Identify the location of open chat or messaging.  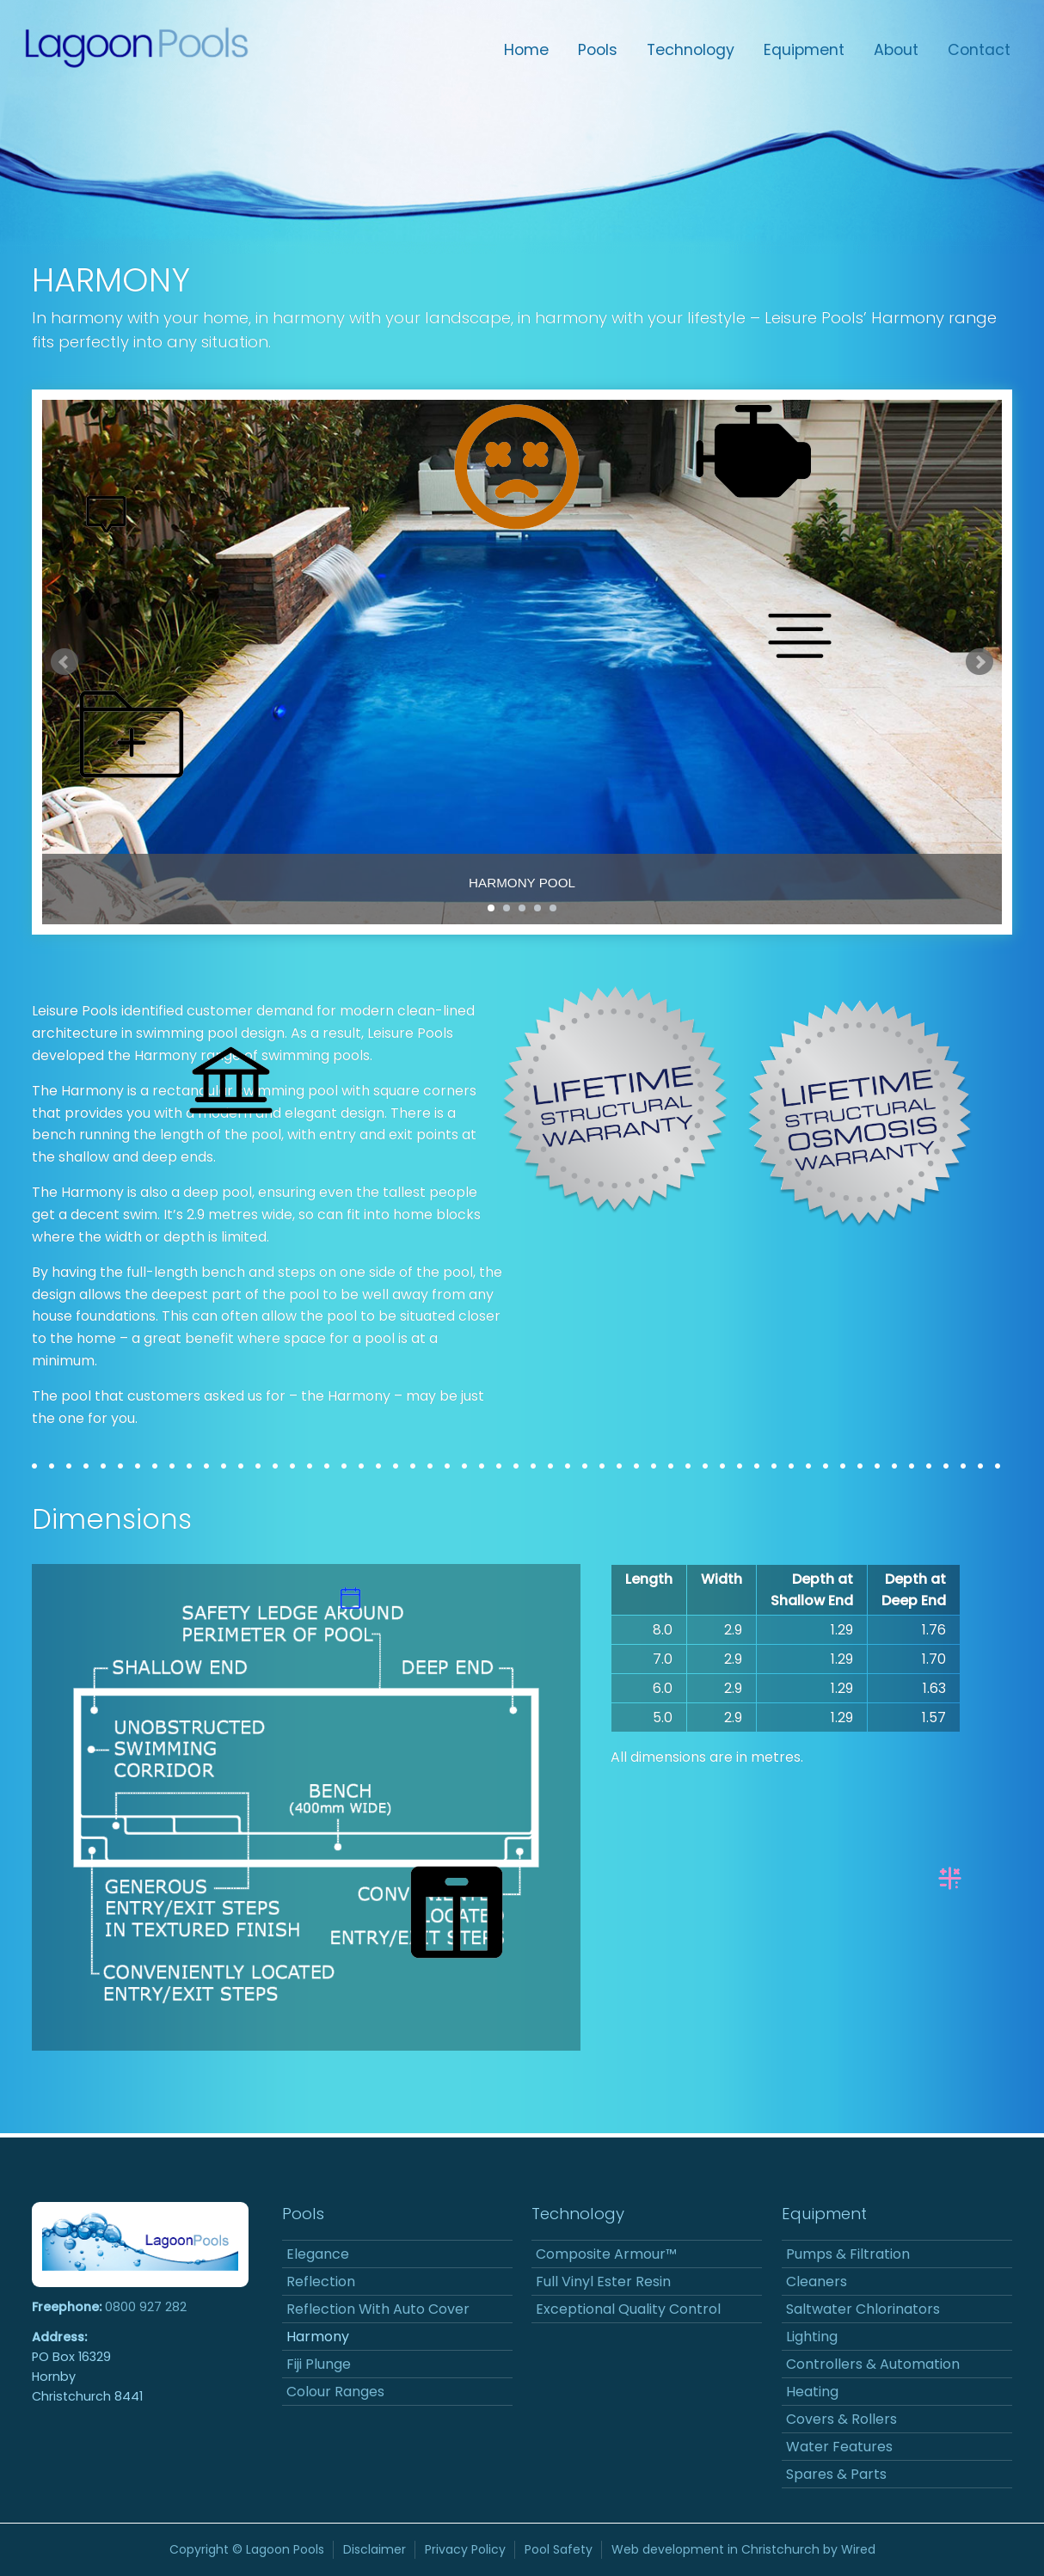
(106, 512).